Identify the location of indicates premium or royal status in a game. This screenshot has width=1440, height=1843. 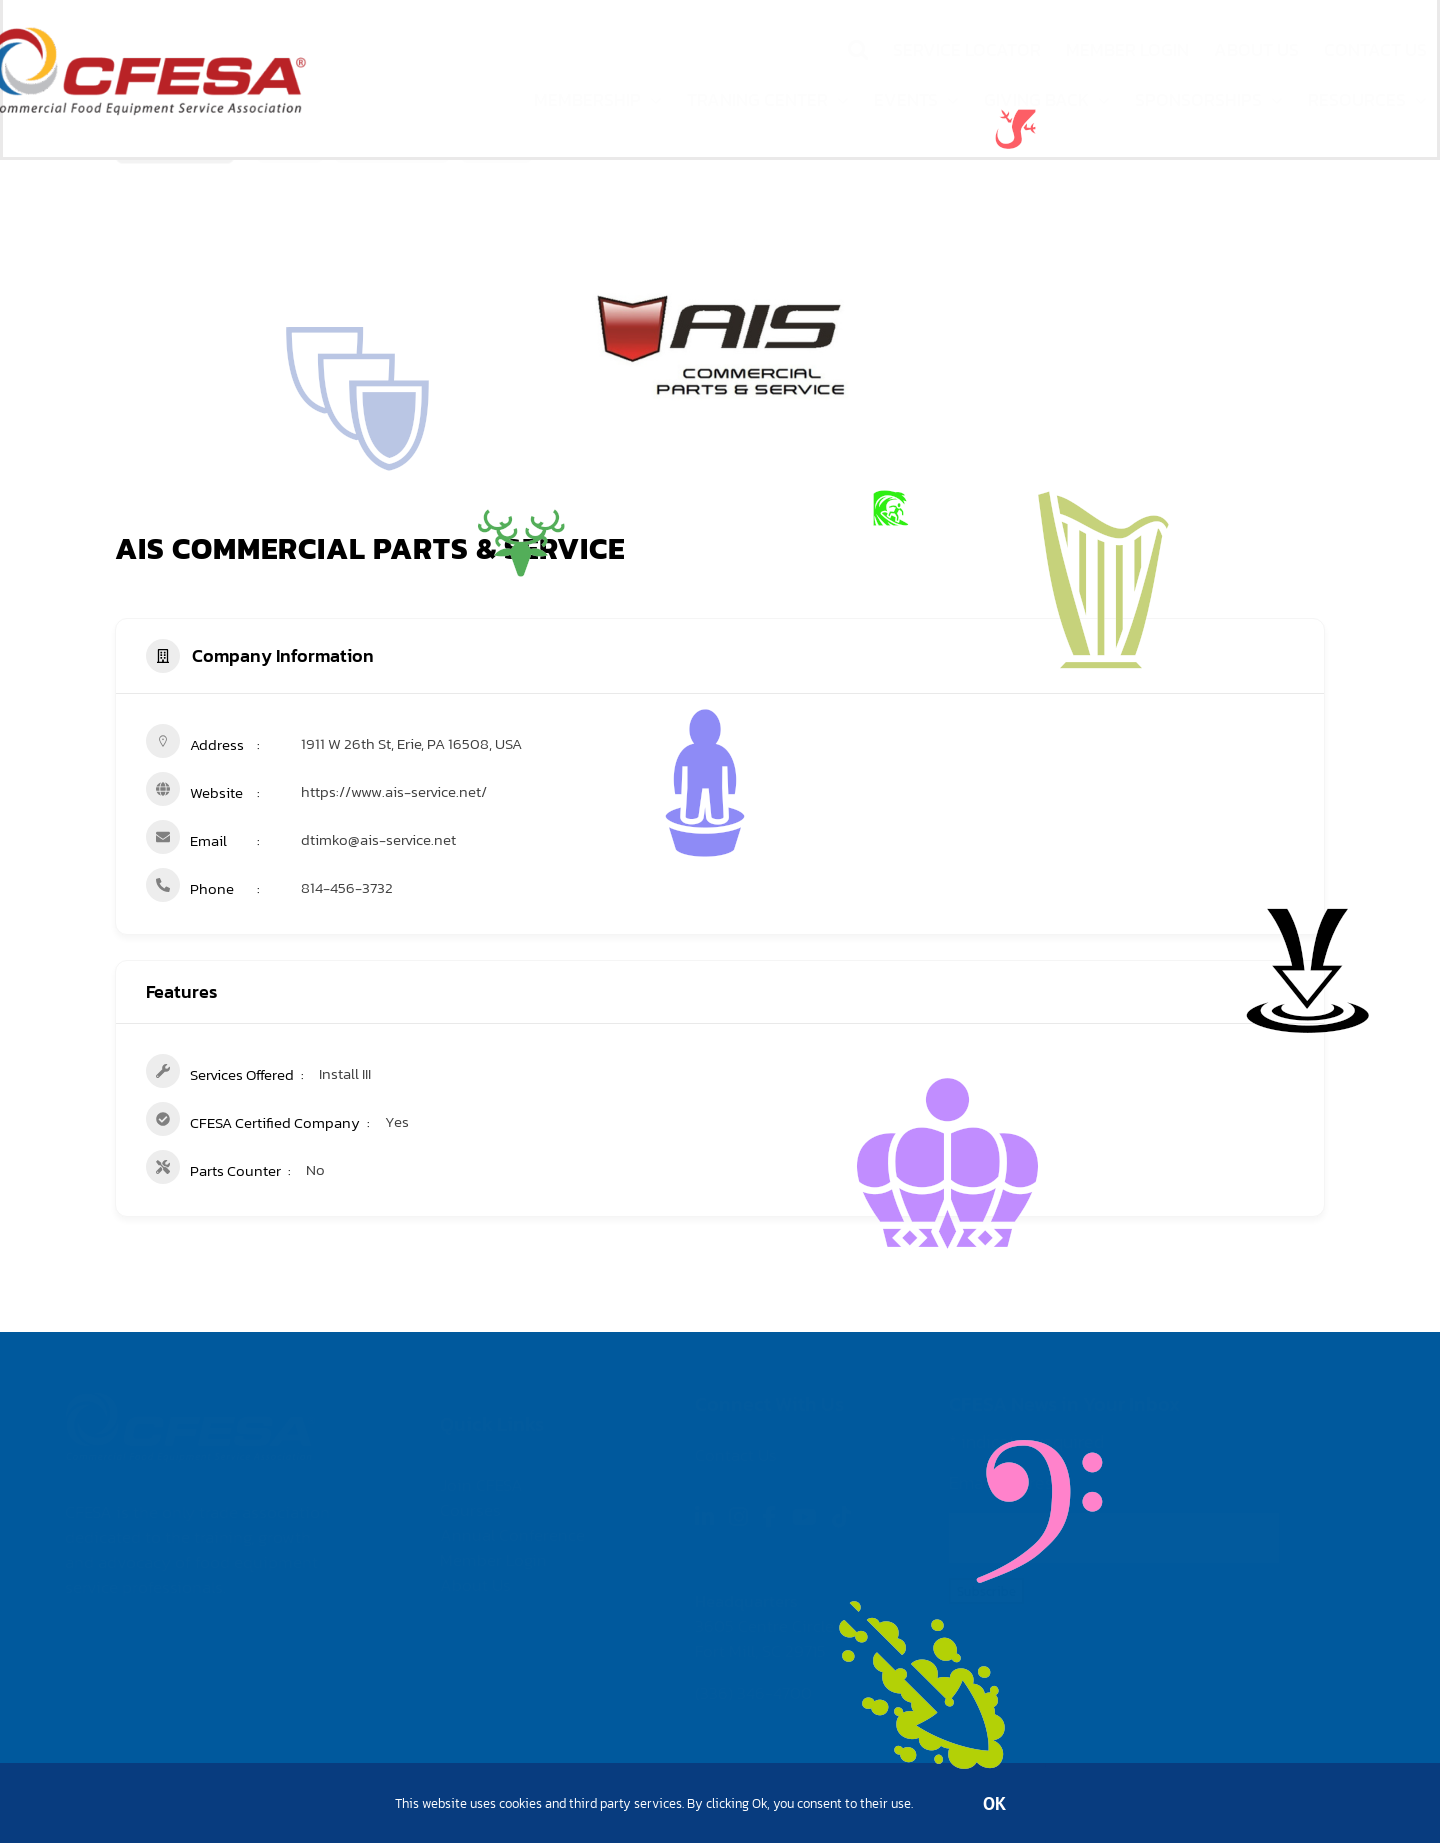
(947, 1163).